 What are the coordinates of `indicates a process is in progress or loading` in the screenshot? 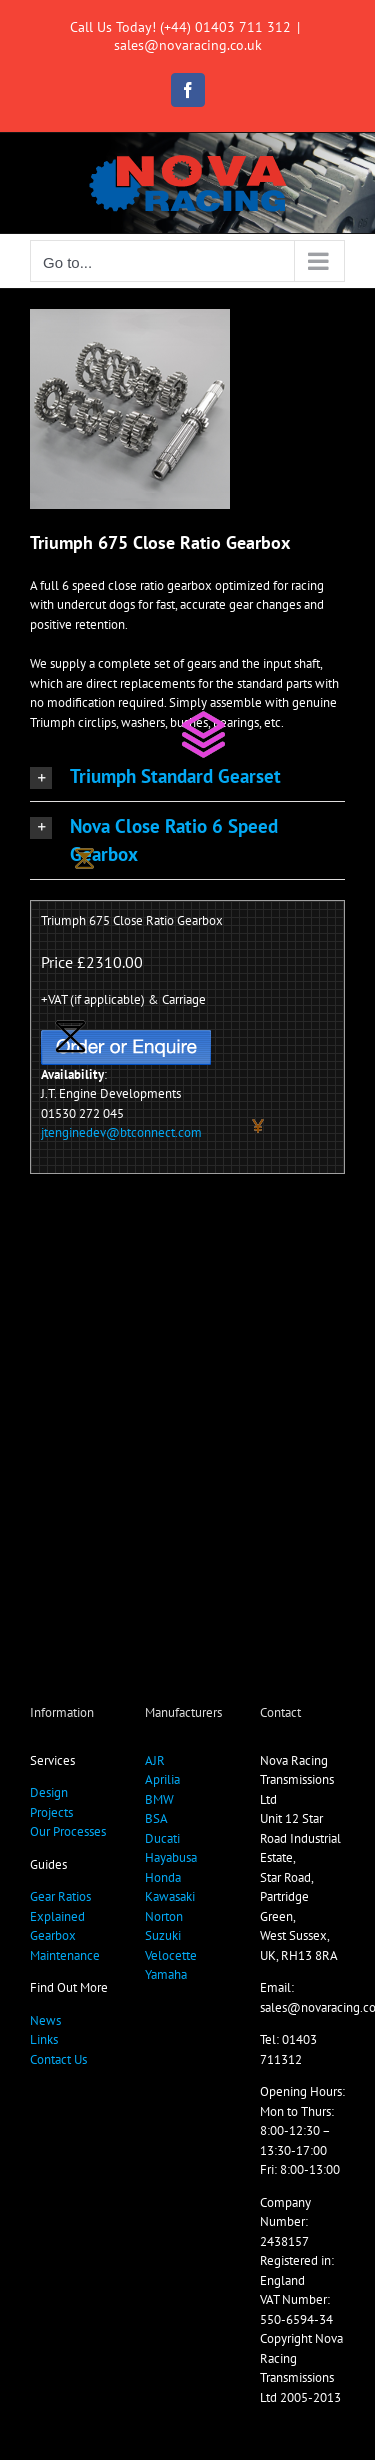 It's located at (84, 858).